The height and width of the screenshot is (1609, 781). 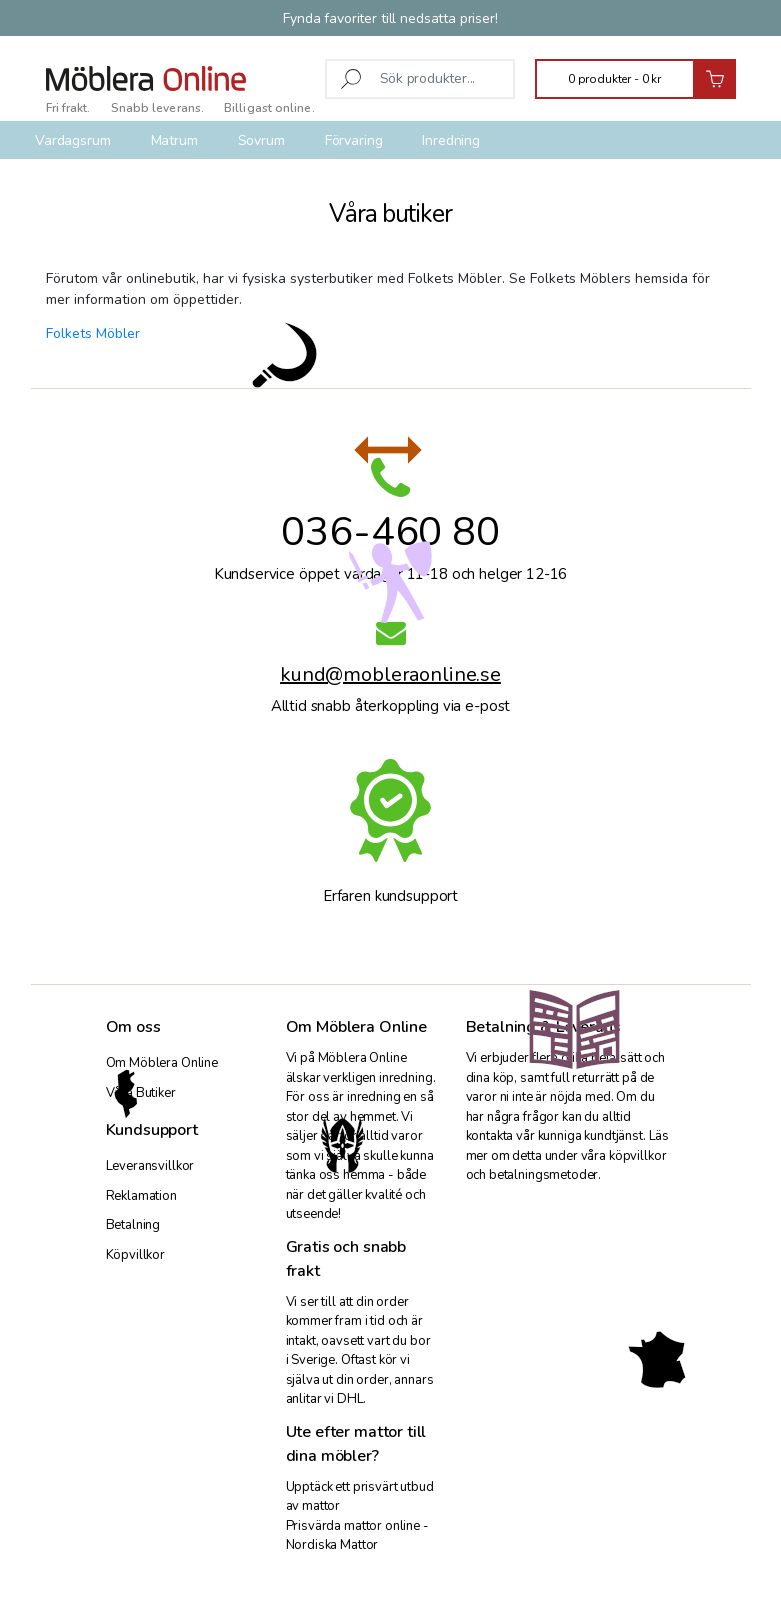 What do you see at coordinates (388, 450) in the screenshot?
I see `flip image horizontally` at bounding box center [388, 450].